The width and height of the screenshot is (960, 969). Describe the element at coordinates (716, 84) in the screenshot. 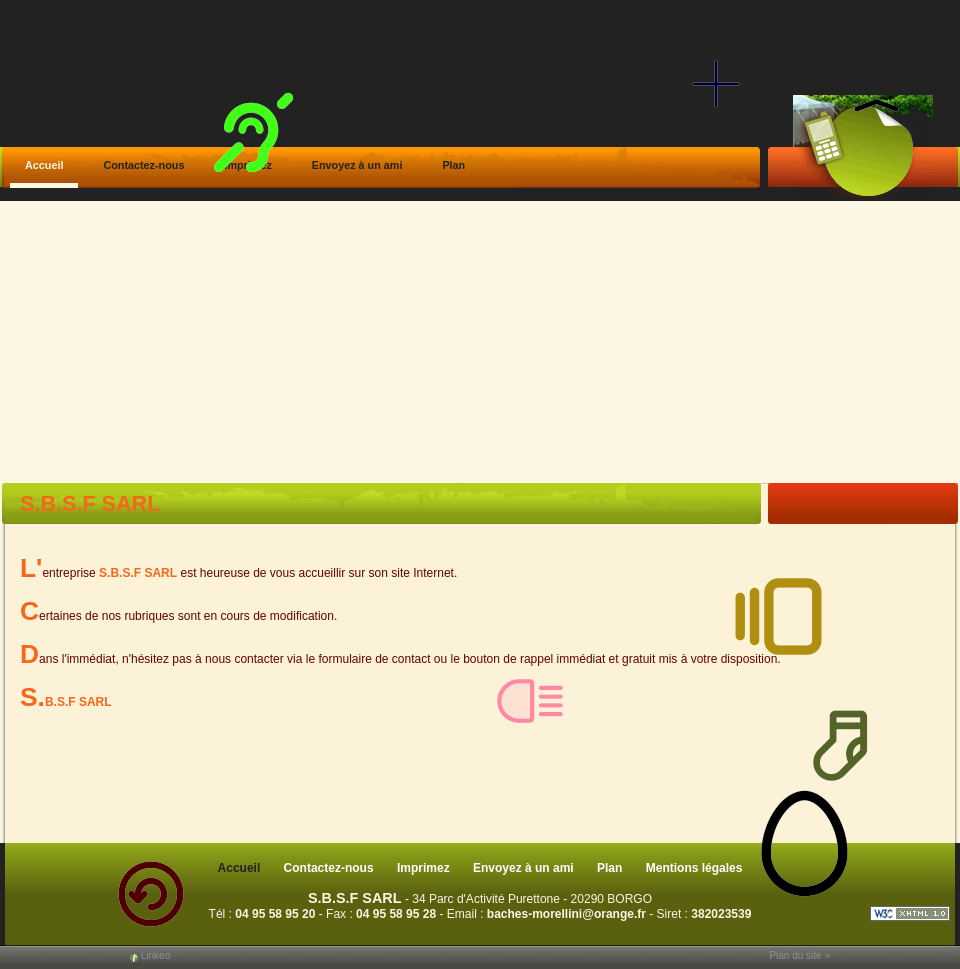

I see `add a new item` at that location.